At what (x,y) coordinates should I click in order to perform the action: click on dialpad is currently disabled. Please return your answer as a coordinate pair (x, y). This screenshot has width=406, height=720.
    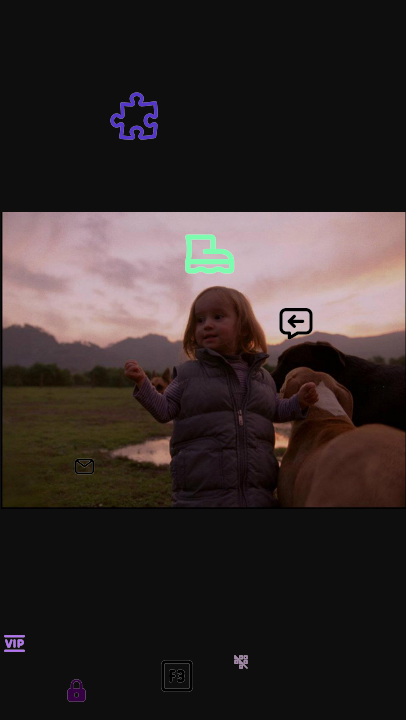
    Looking at the image, I should click on (241, 662).